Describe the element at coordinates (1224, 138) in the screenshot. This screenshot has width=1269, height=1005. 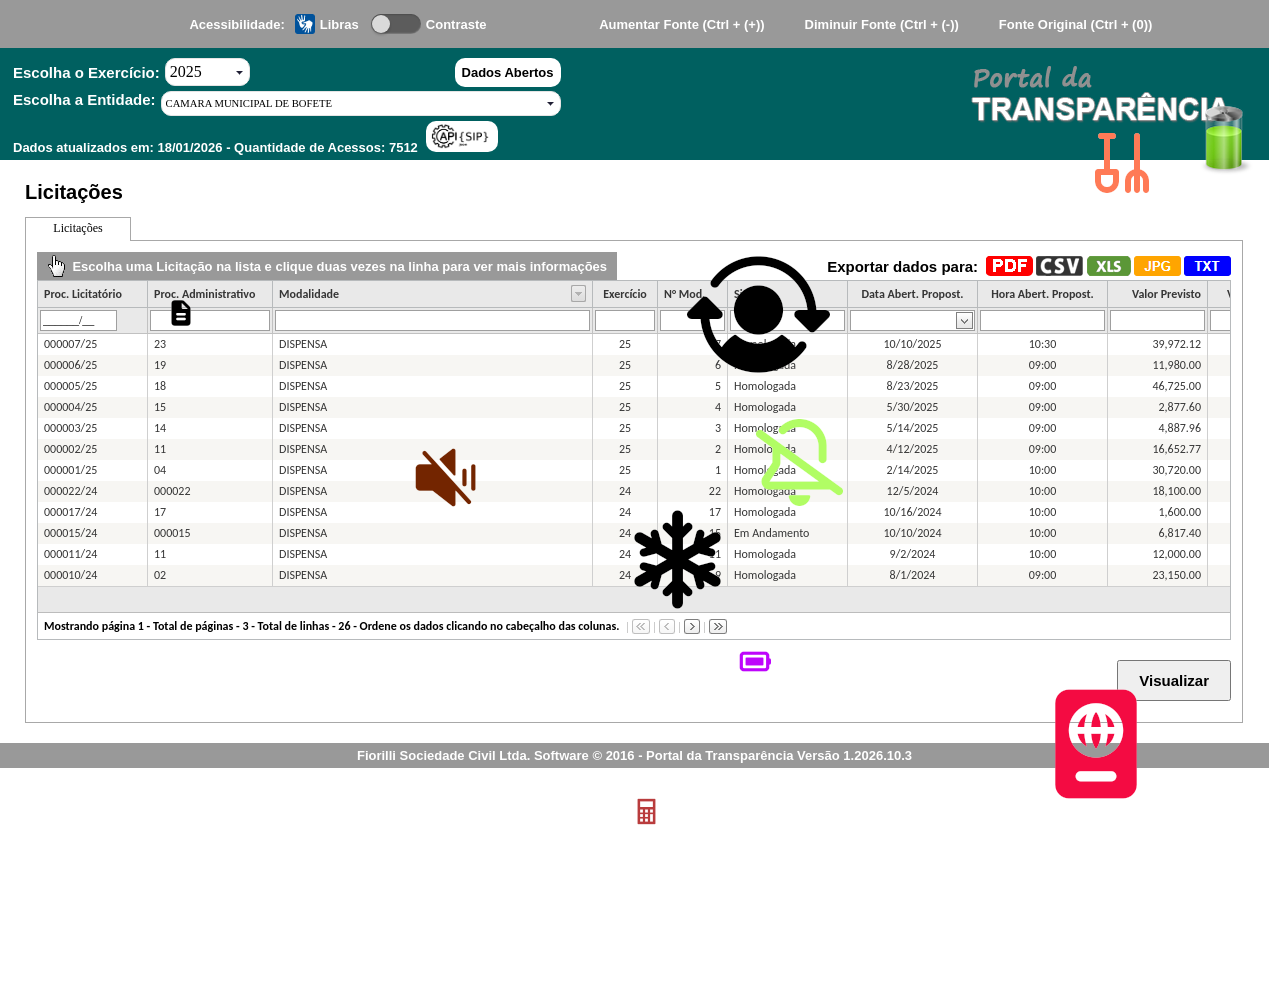
I see `view current battery level` at that location.